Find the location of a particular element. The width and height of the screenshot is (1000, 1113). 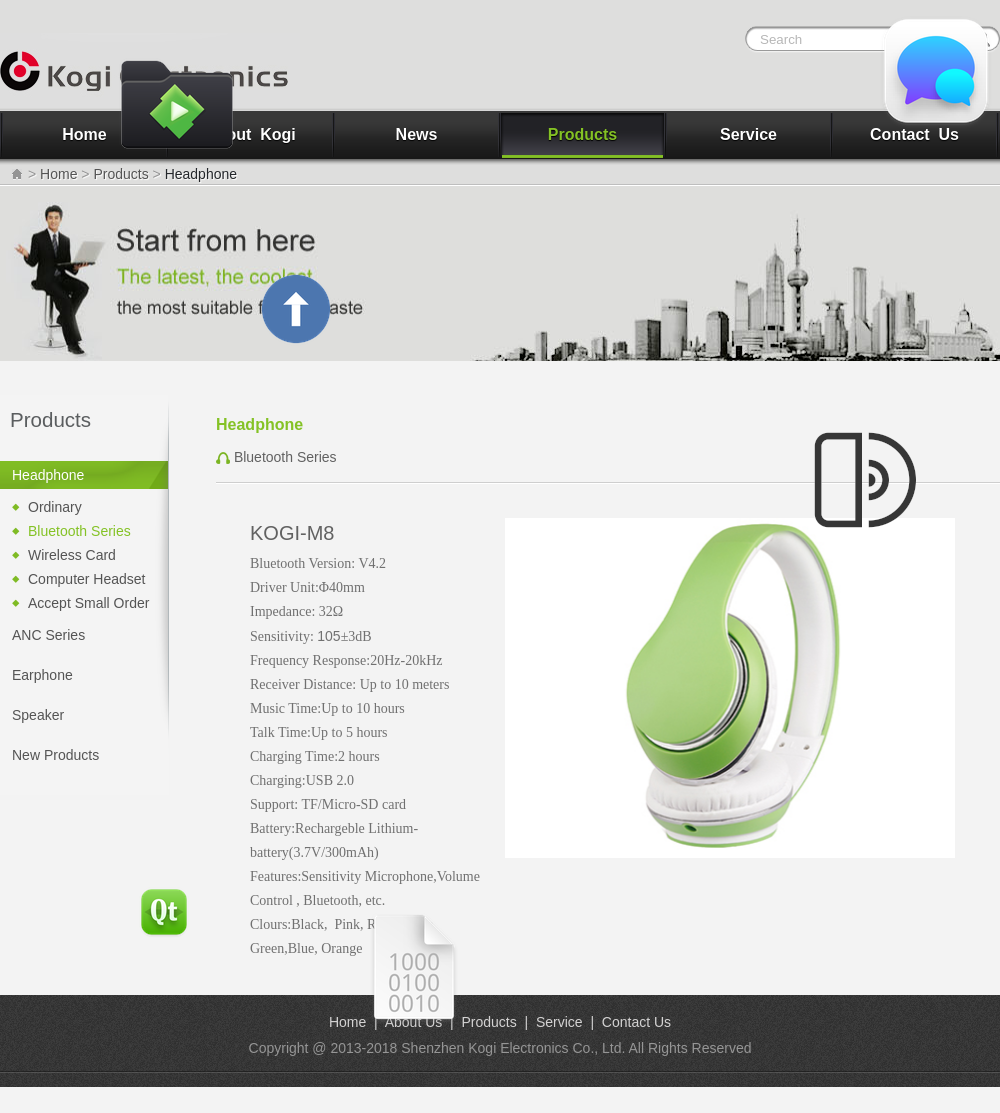

open folder containing Emby media server files is located at coordinates (176, 107).